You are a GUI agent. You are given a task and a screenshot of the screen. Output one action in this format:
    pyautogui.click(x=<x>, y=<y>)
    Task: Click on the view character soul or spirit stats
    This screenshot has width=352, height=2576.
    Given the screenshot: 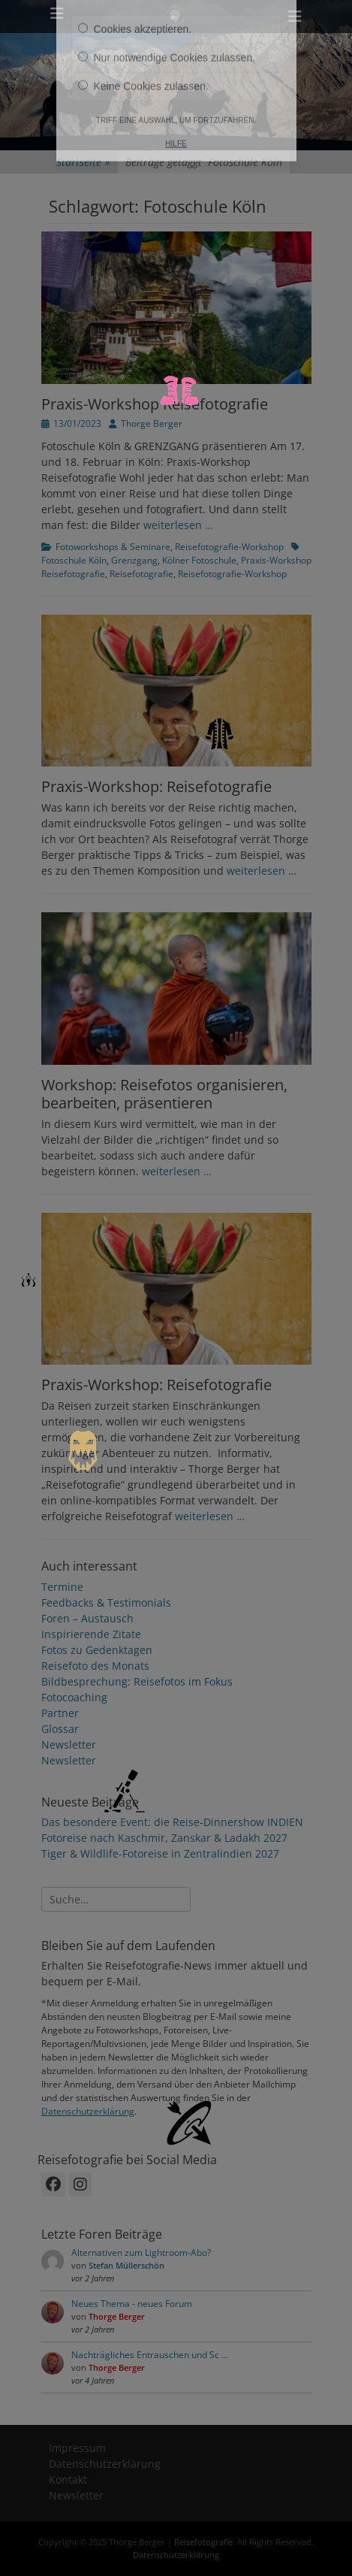 What is the action you would take?
    pyautogui.click(x=29, y=1280)
    